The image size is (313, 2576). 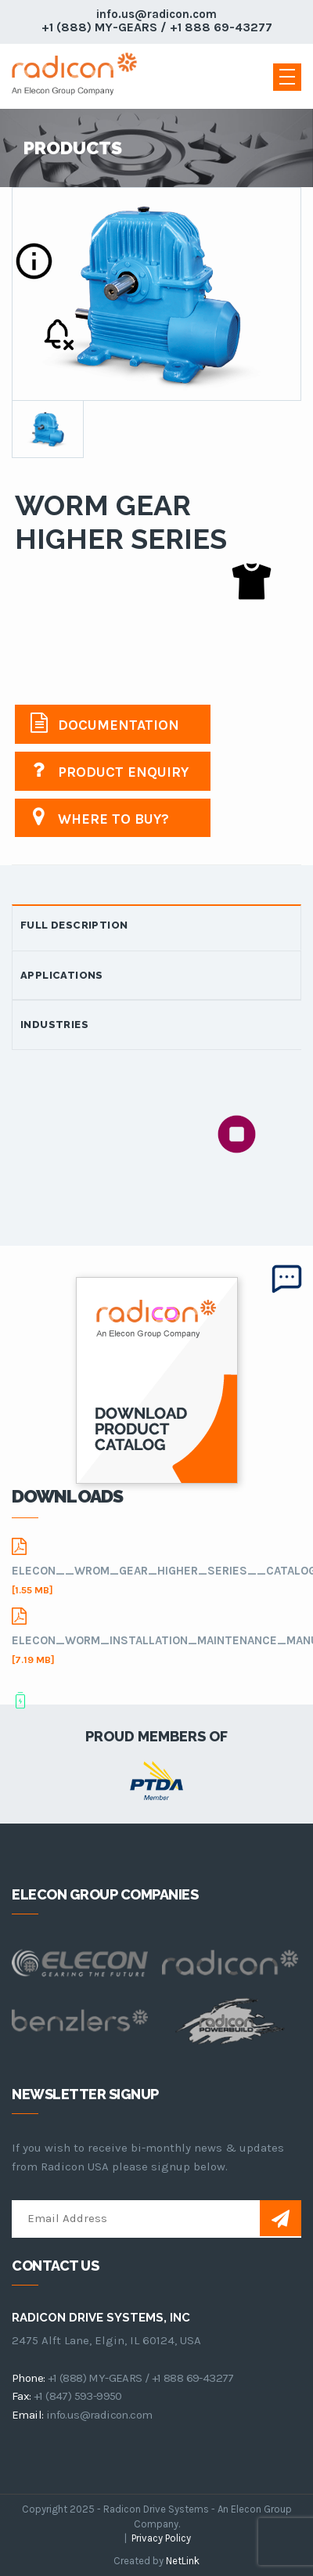 I want to click on stop media playback, so click(x=236, y=1134).